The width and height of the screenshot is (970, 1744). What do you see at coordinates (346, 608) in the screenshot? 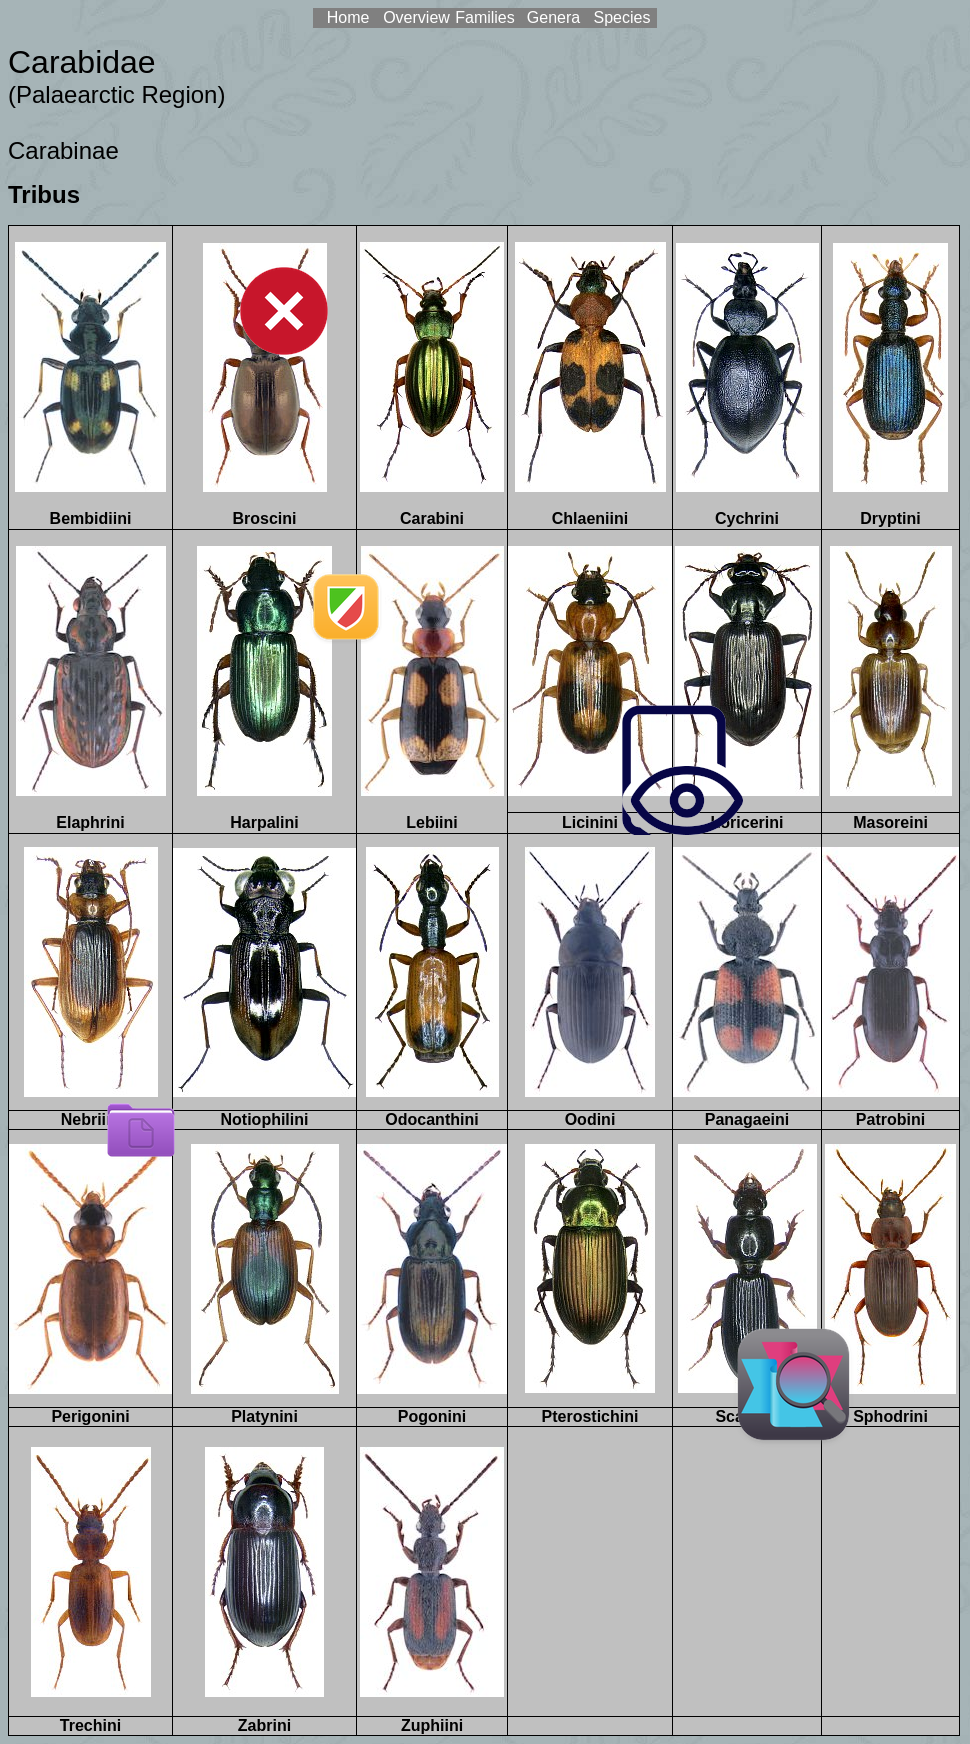
I see `open gufw firewall settings` at bounding box center [346, 608].